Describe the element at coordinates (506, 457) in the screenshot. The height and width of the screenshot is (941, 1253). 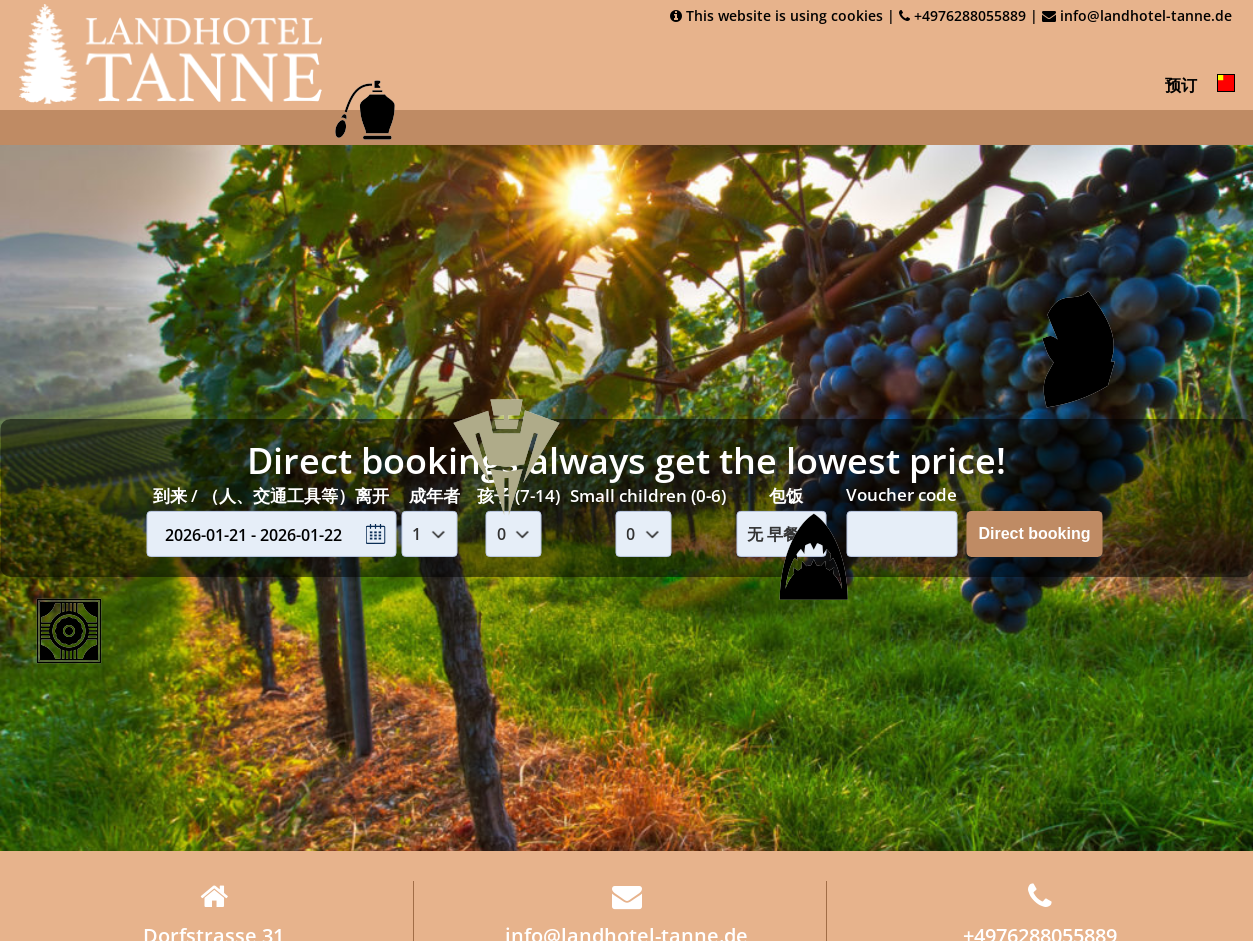
I see `activate defensive shield or guard ability` at that location.